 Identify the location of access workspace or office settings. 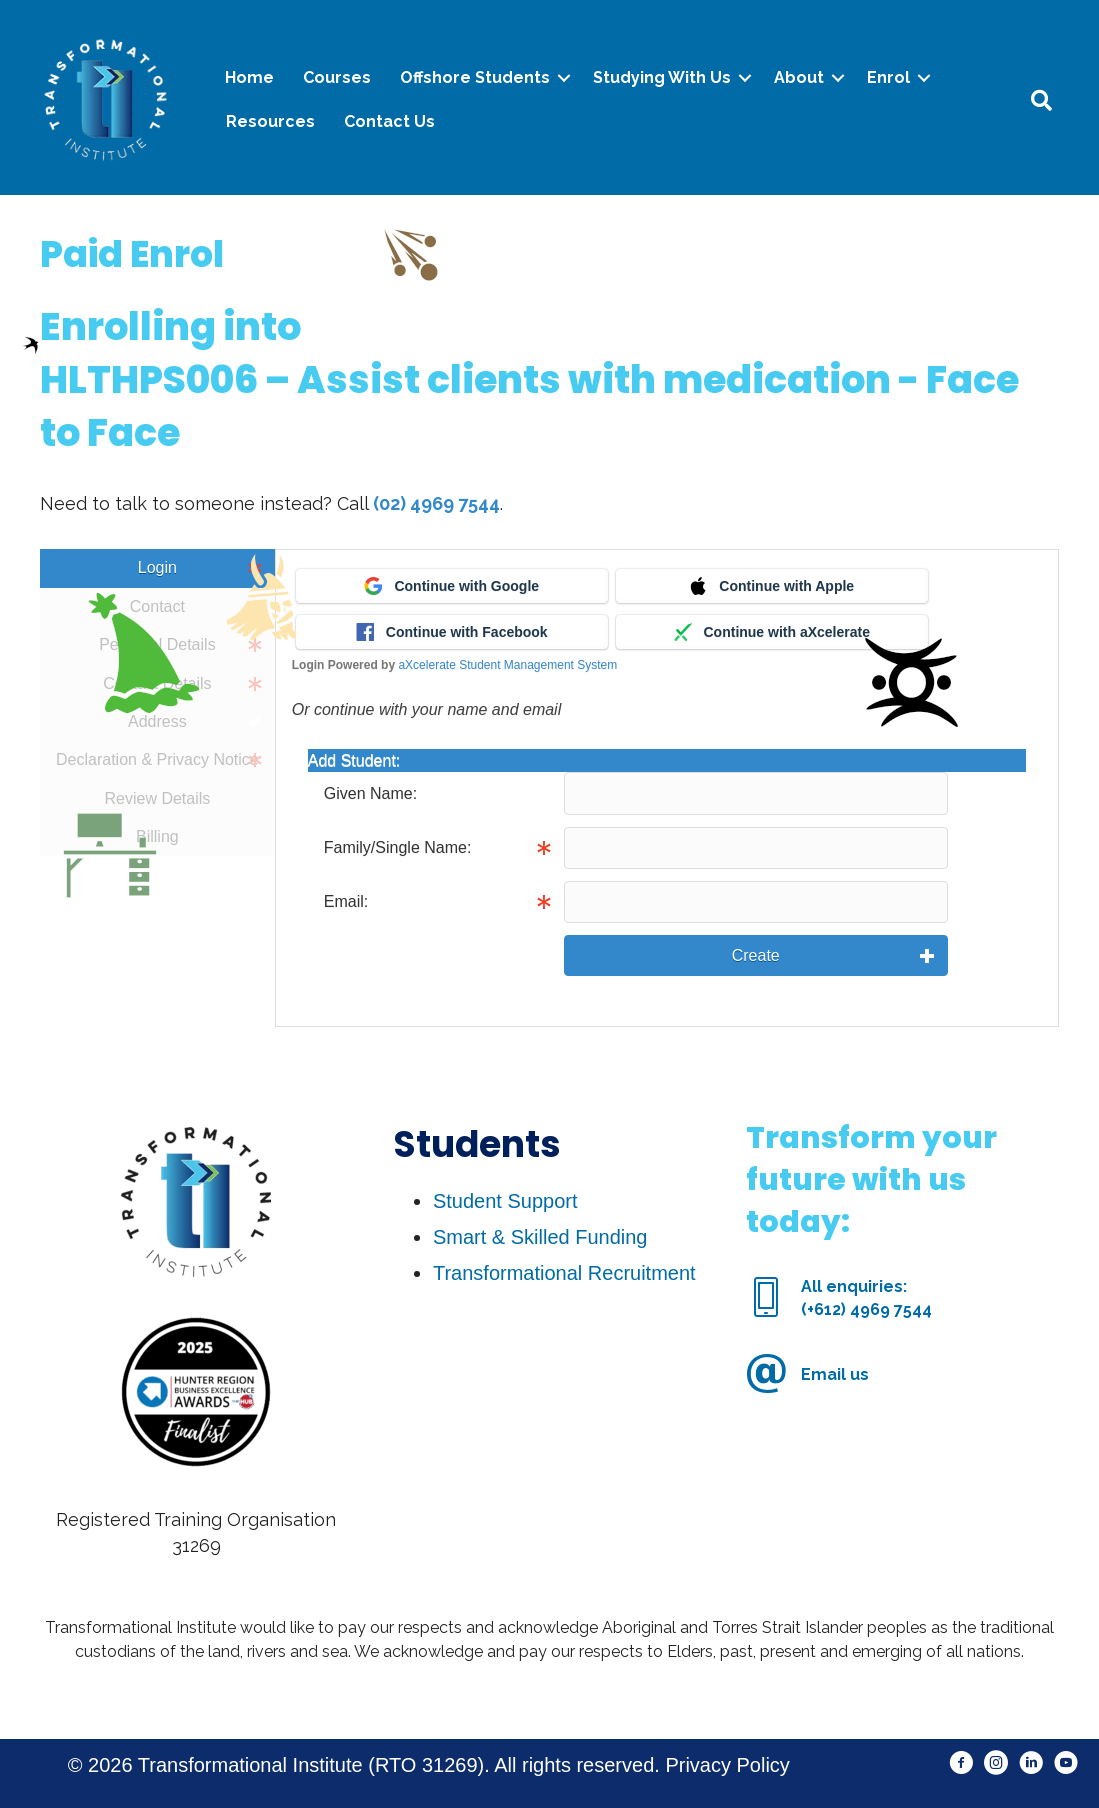
(110, 846).